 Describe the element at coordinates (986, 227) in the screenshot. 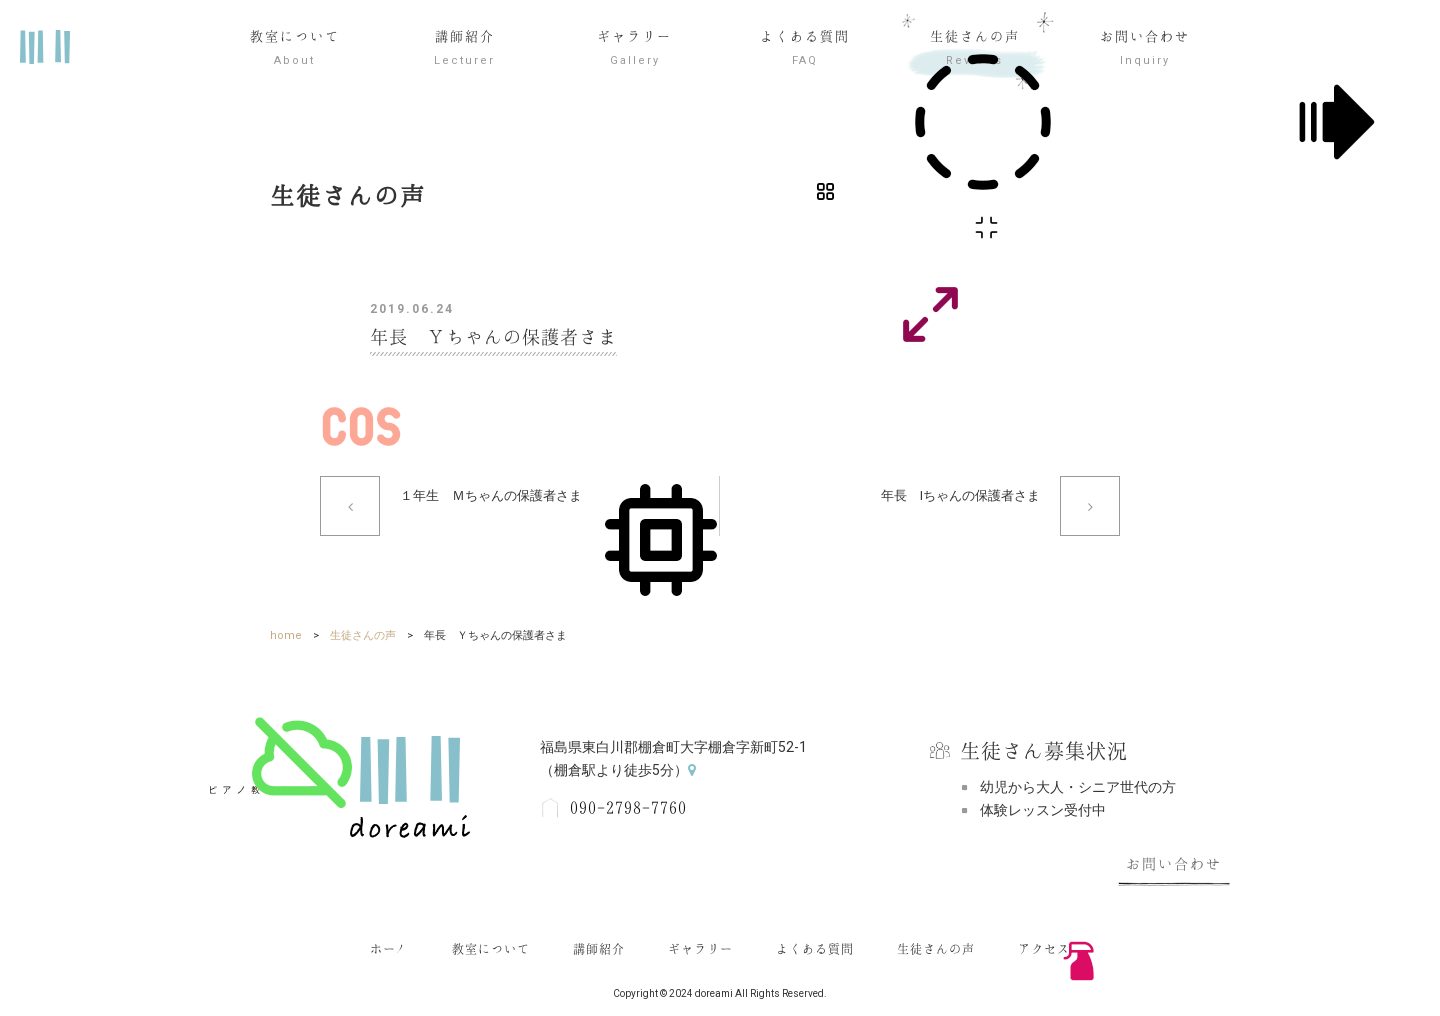

I see `exit fullscreen mode` at that location.